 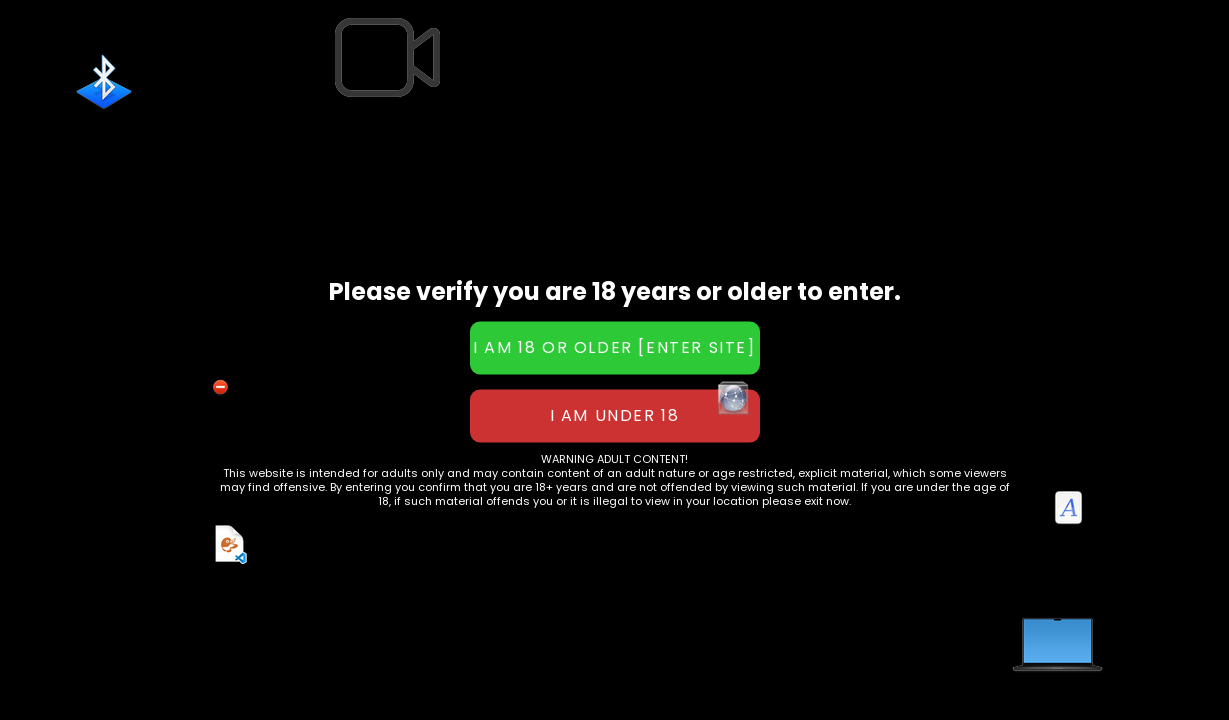 What do you see at coordinates (1057, 641) in the screenshot?
I see `indicates a macbook pro 16-inch device in system settings` at bounding box center [1057, 641].